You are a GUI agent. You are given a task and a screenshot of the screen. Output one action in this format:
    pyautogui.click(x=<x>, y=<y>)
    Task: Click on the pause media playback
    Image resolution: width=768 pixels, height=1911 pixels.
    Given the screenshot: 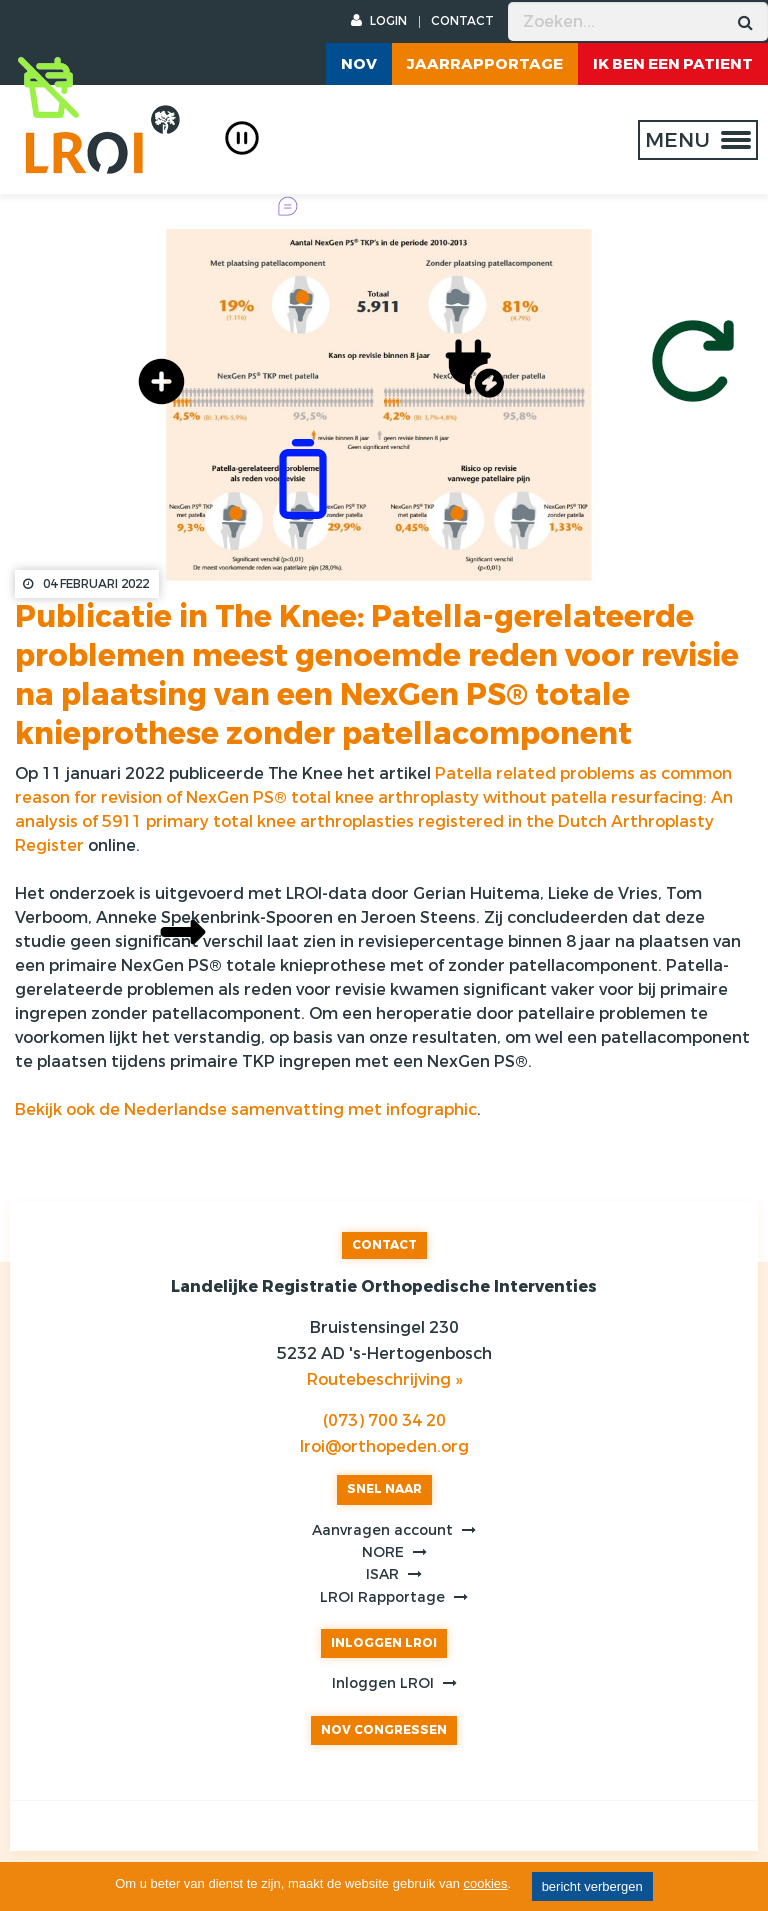 What is the action you would take?
    pyautogui.click(x=242, y=138)
    